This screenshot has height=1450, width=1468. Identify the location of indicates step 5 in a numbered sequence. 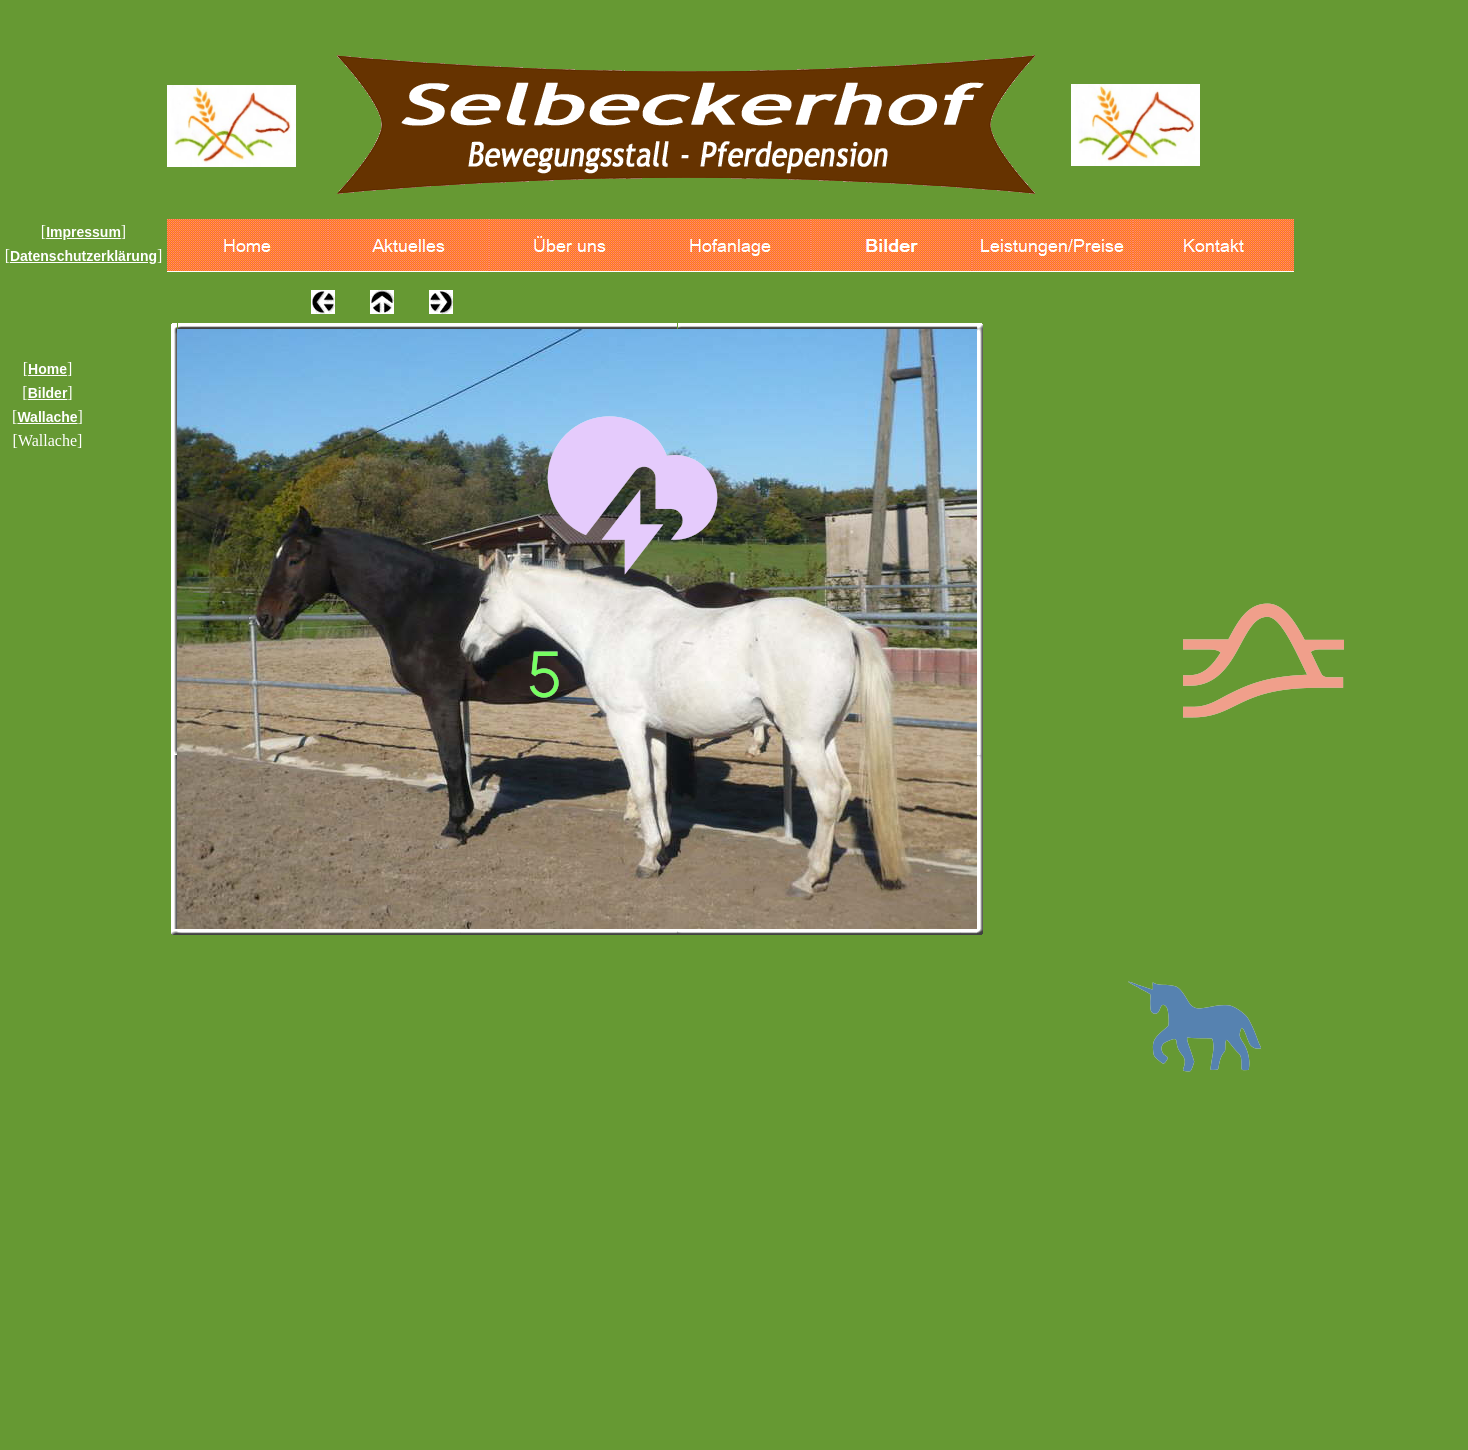
(544, 674).